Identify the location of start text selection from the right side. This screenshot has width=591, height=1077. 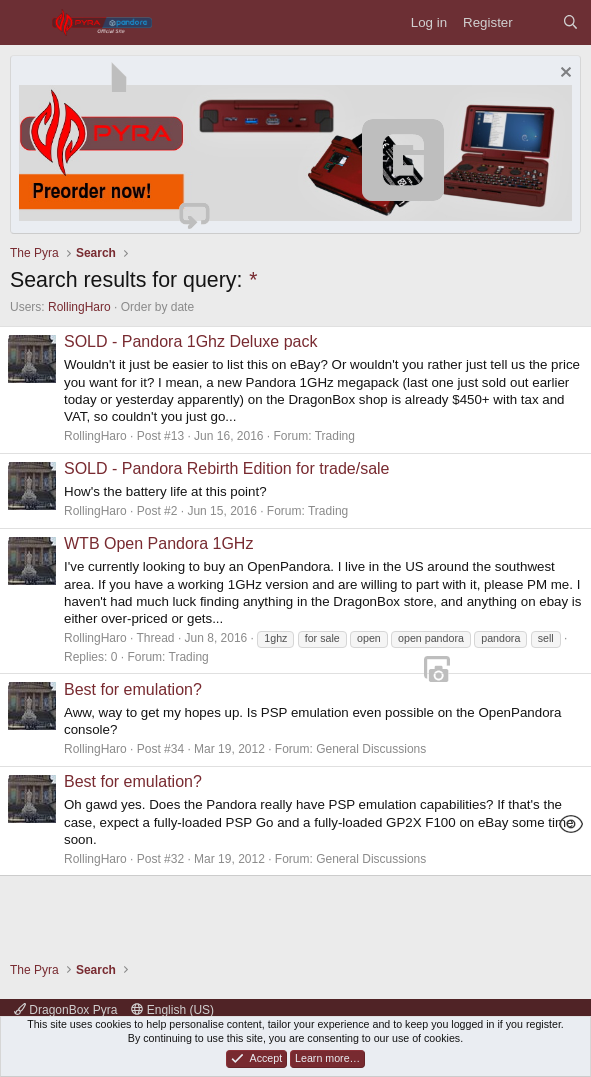
(119, 77).